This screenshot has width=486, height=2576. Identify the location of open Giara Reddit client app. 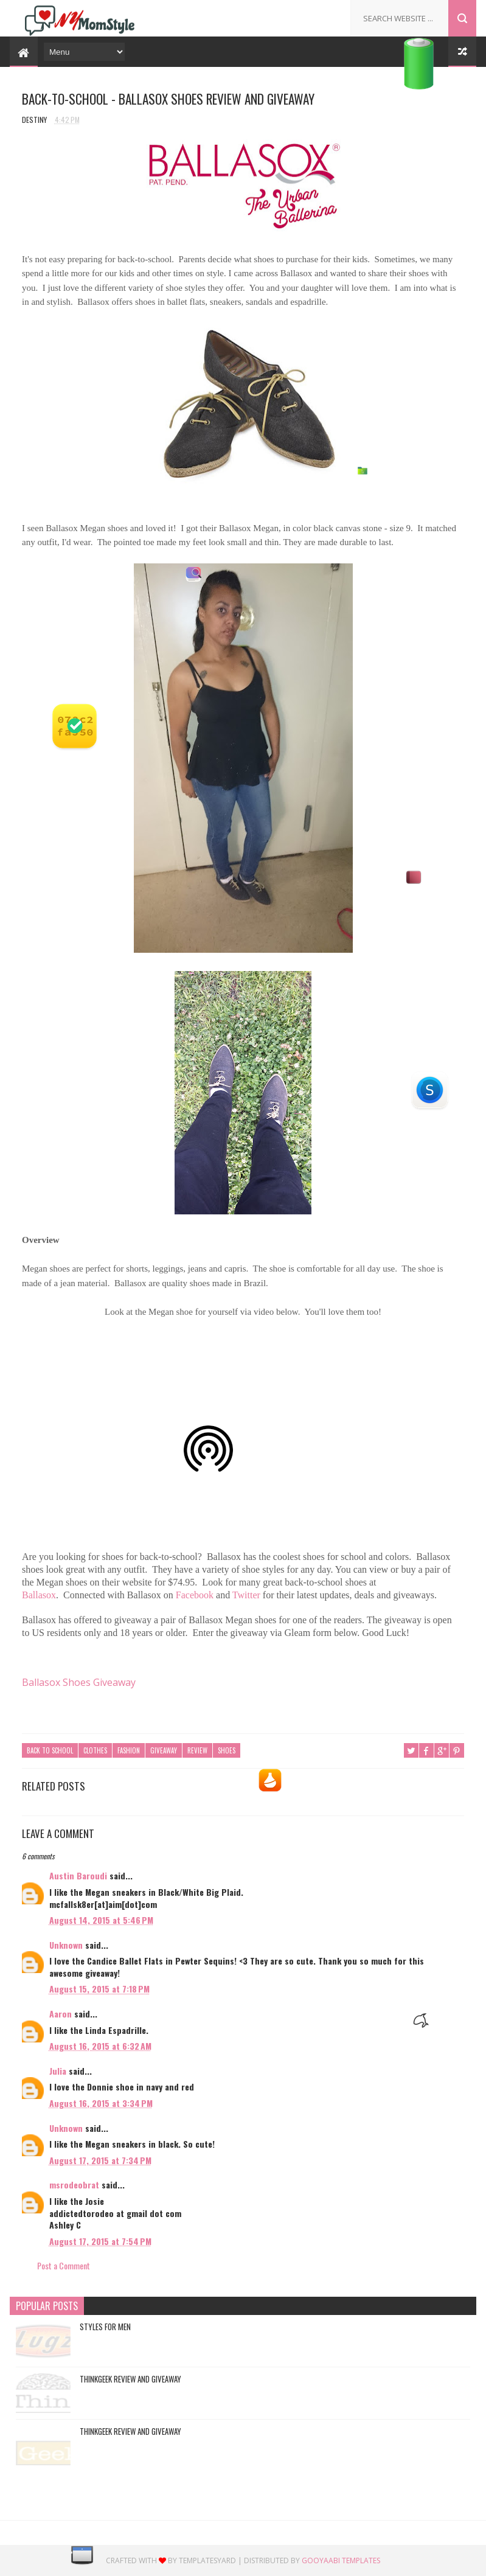
(270, 1780).